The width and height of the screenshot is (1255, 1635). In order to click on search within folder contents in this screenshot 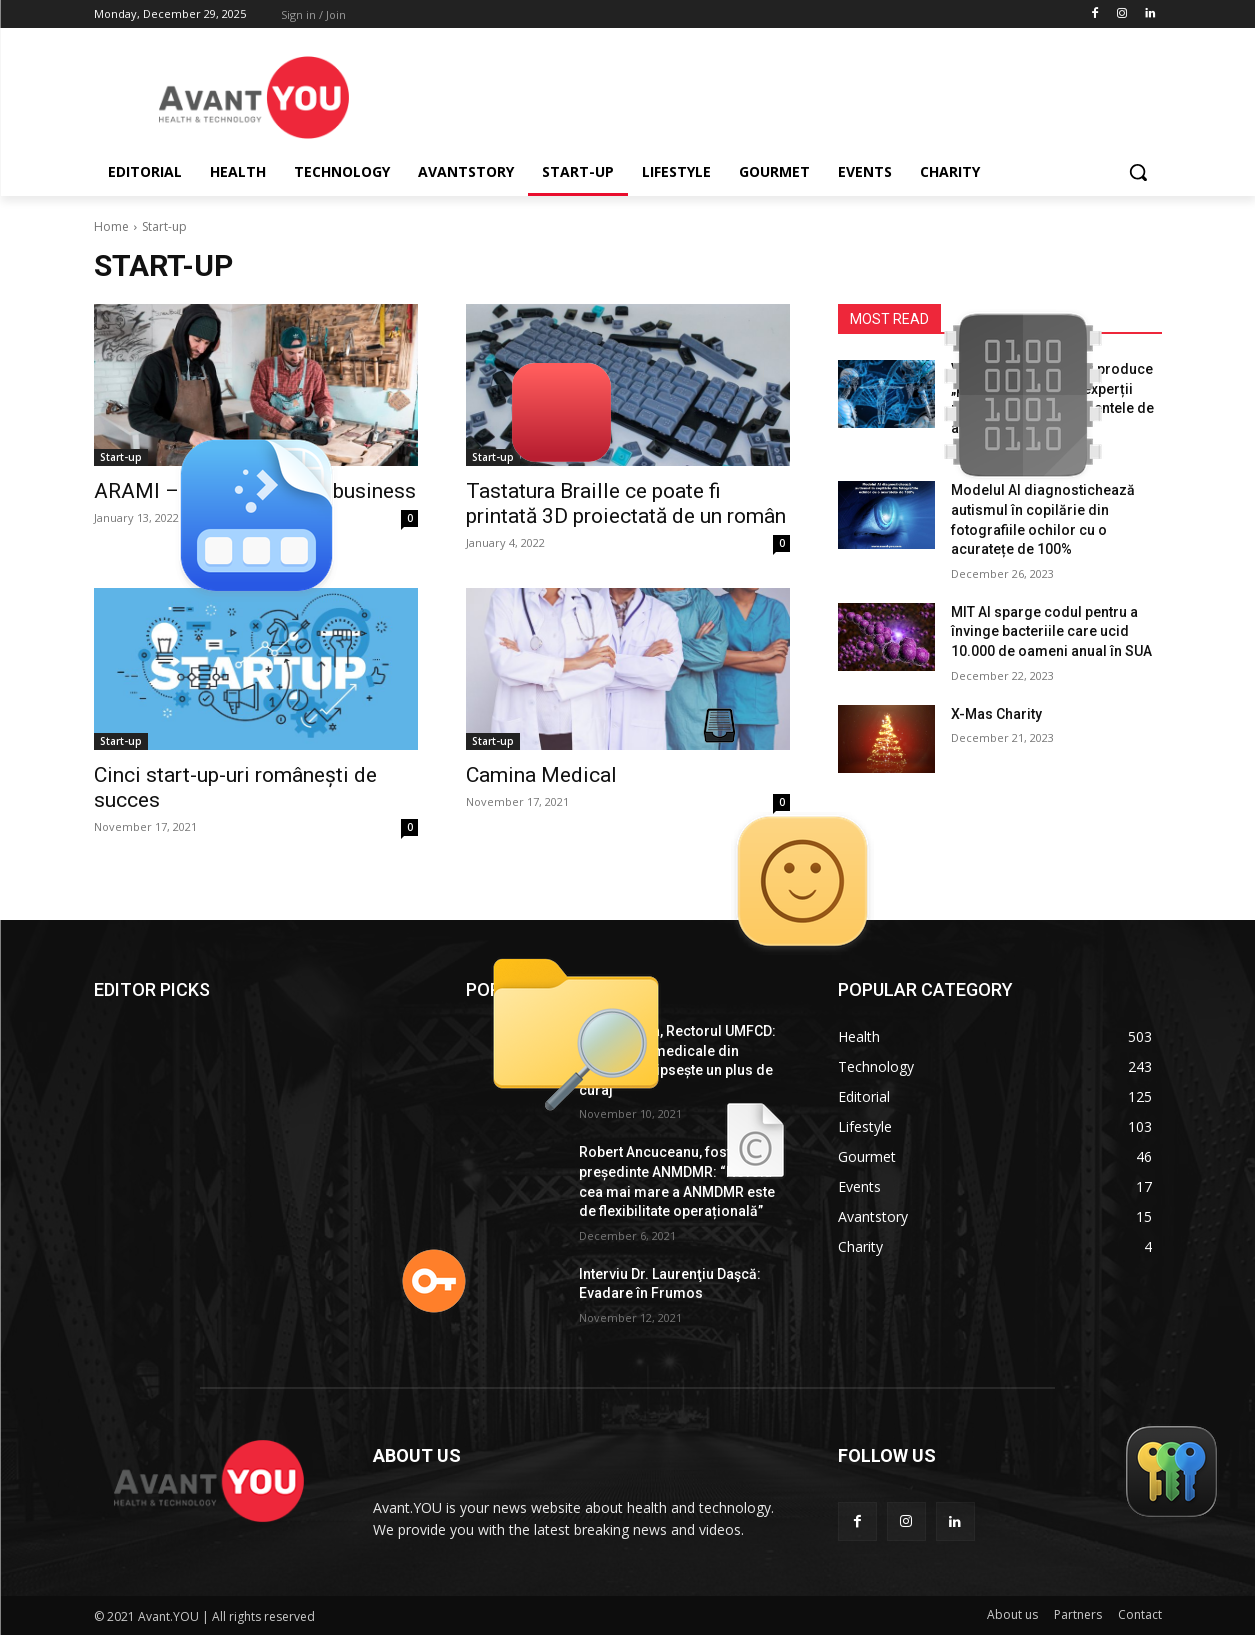, I will do `click(576, 1028)`.